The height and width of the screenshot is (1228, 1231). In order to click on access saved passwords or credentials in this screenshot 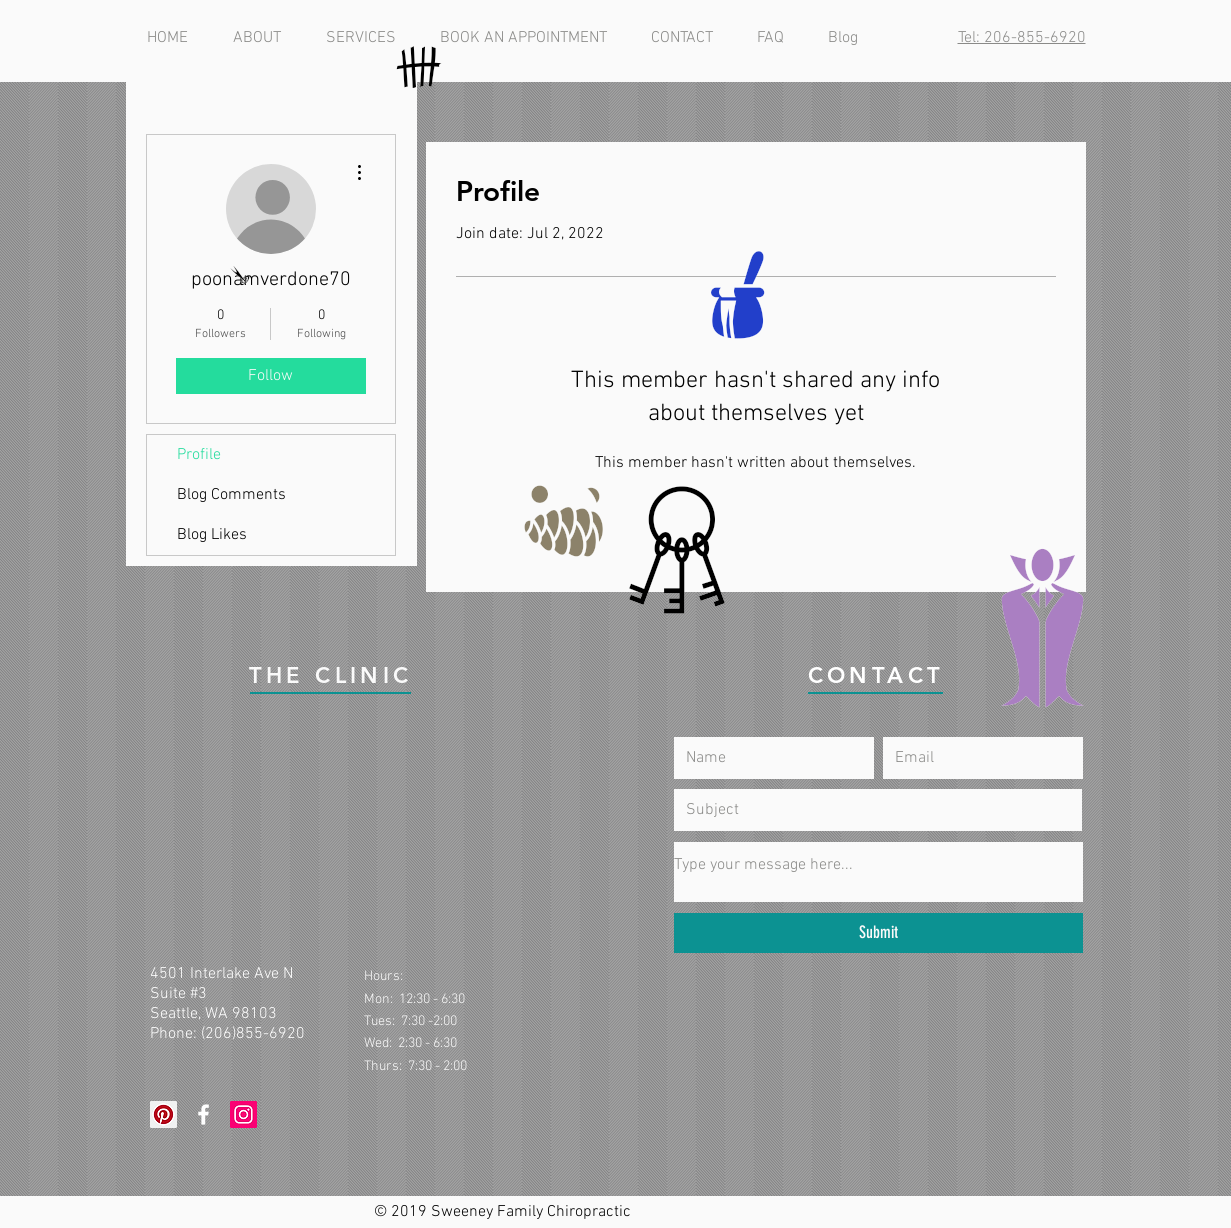, I will do `click(677, 550)`.